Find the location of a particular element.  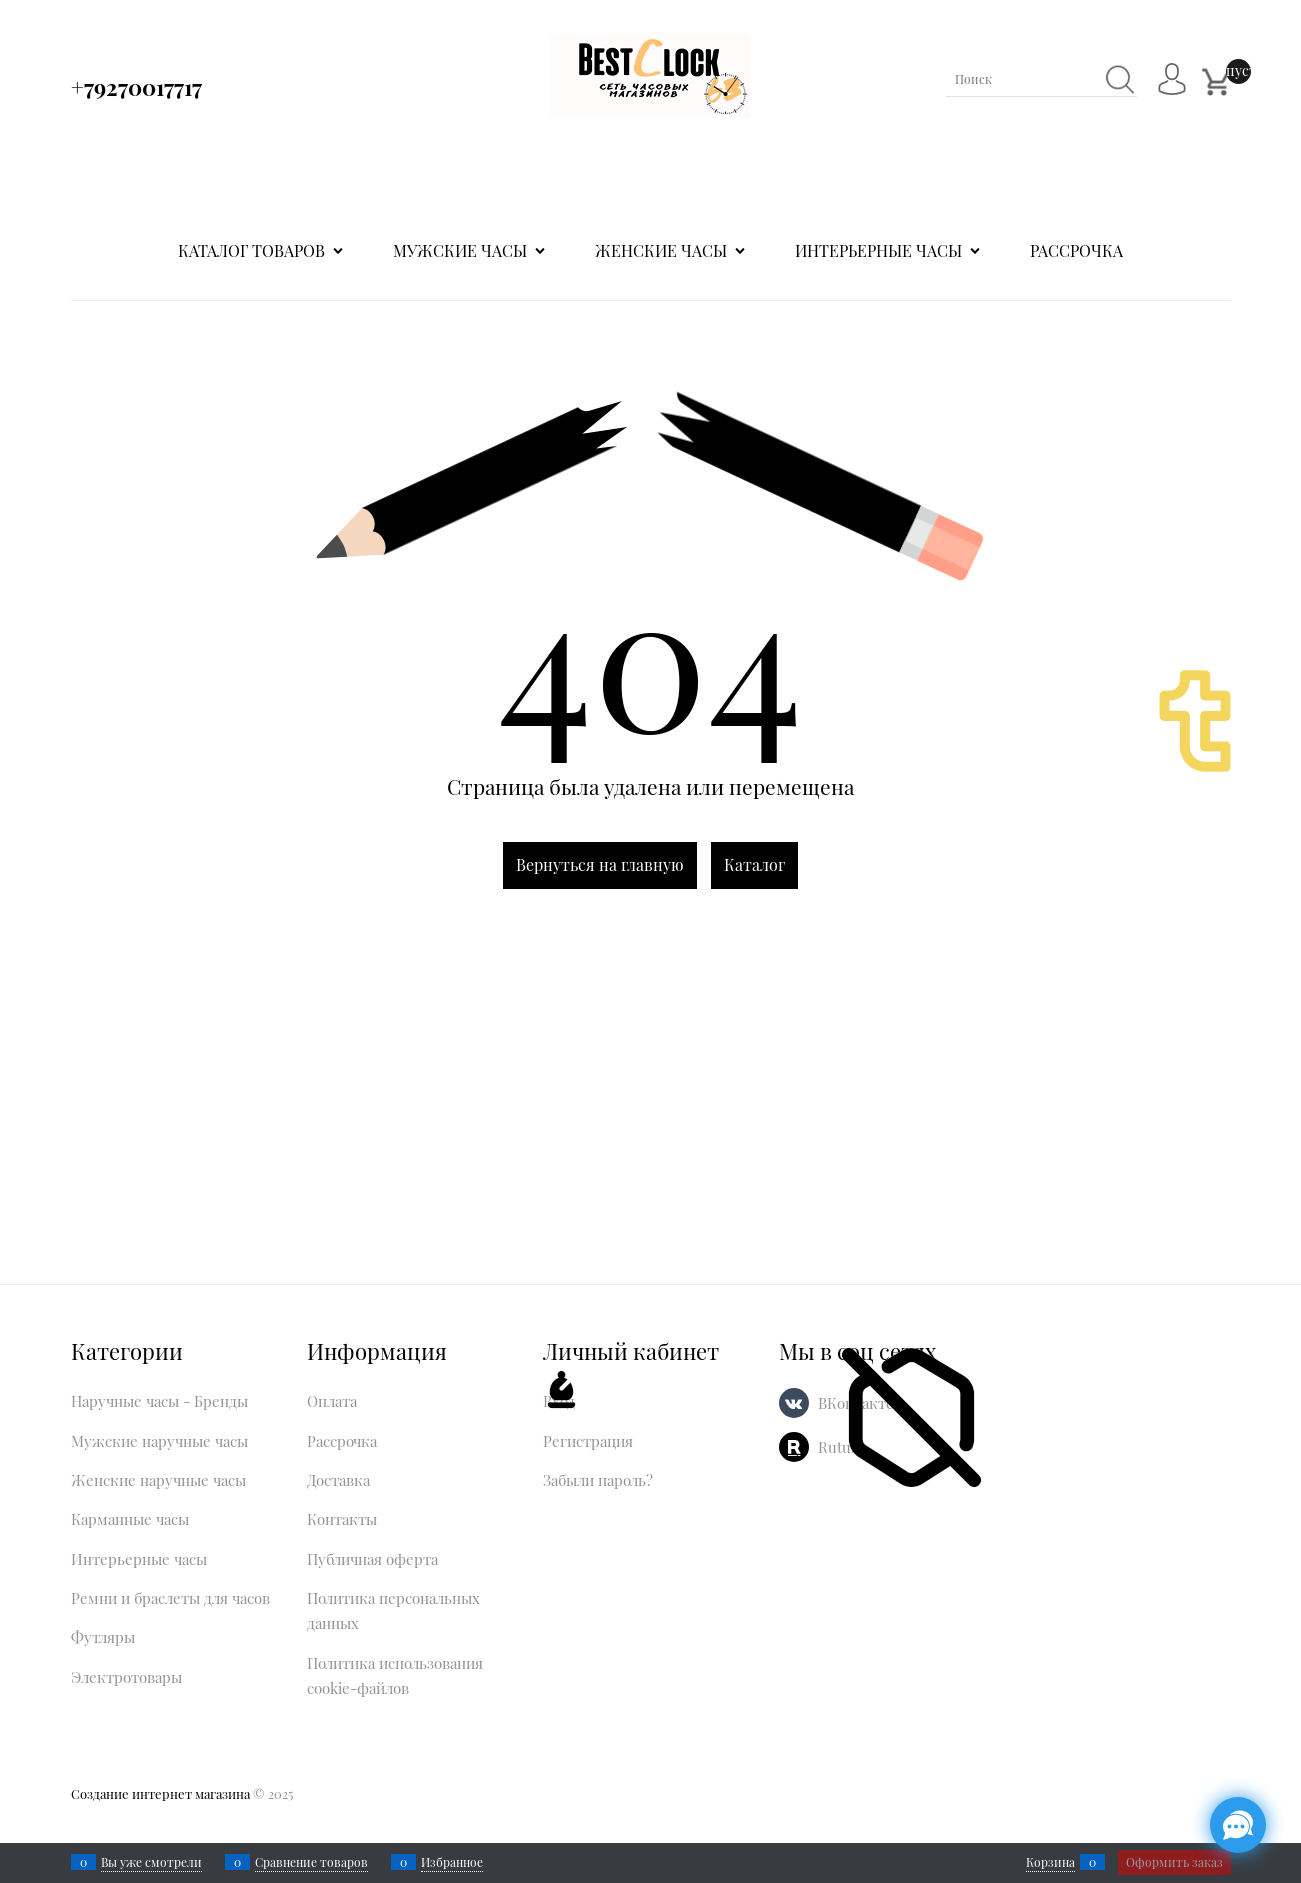

play chess or access board games is located at coordinates (561, 1390).